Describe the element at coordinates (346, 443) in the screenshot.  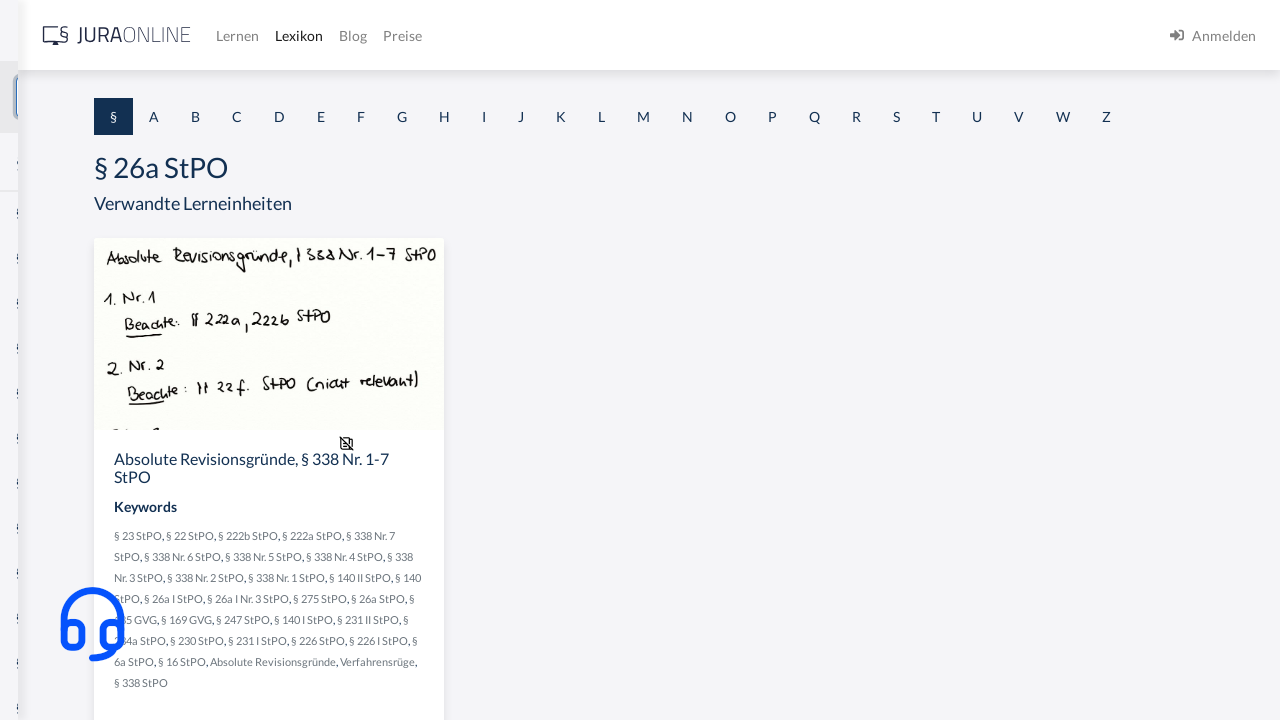
I see `disable news feed notifications` at that location.